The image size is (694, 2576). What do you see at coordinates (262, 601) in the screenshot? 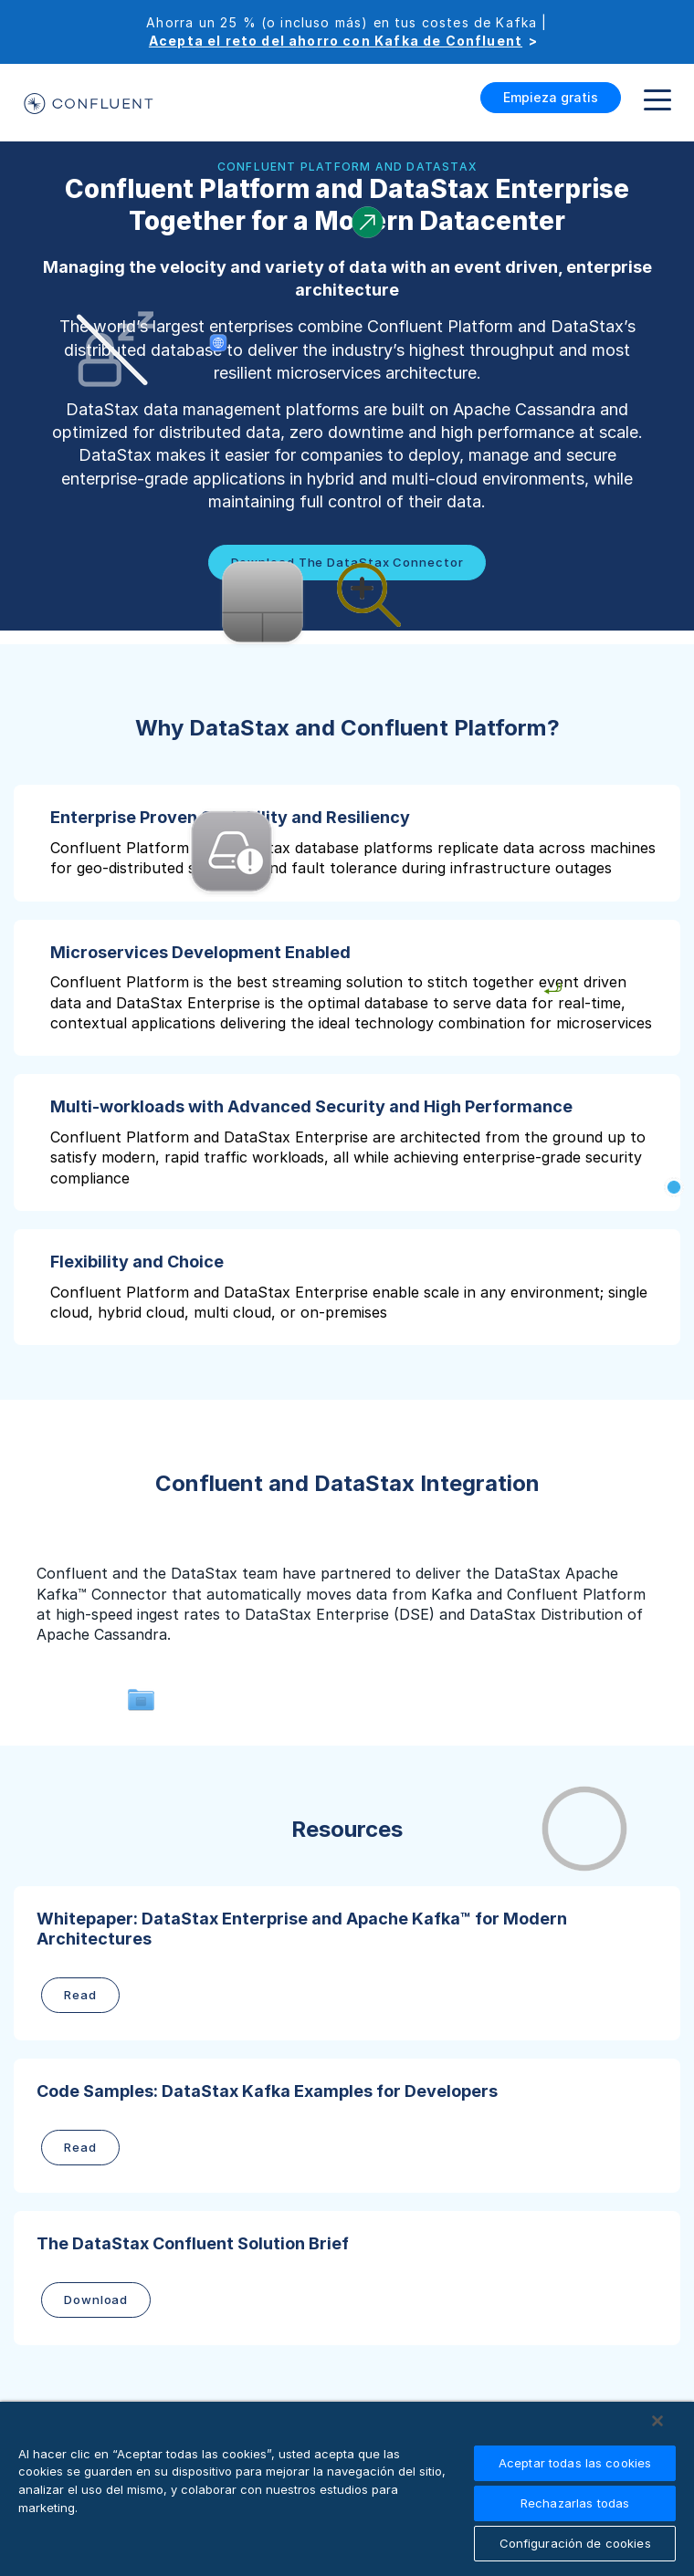
I see `open touchpad settings and preferences` at bounding box center [262, 601].